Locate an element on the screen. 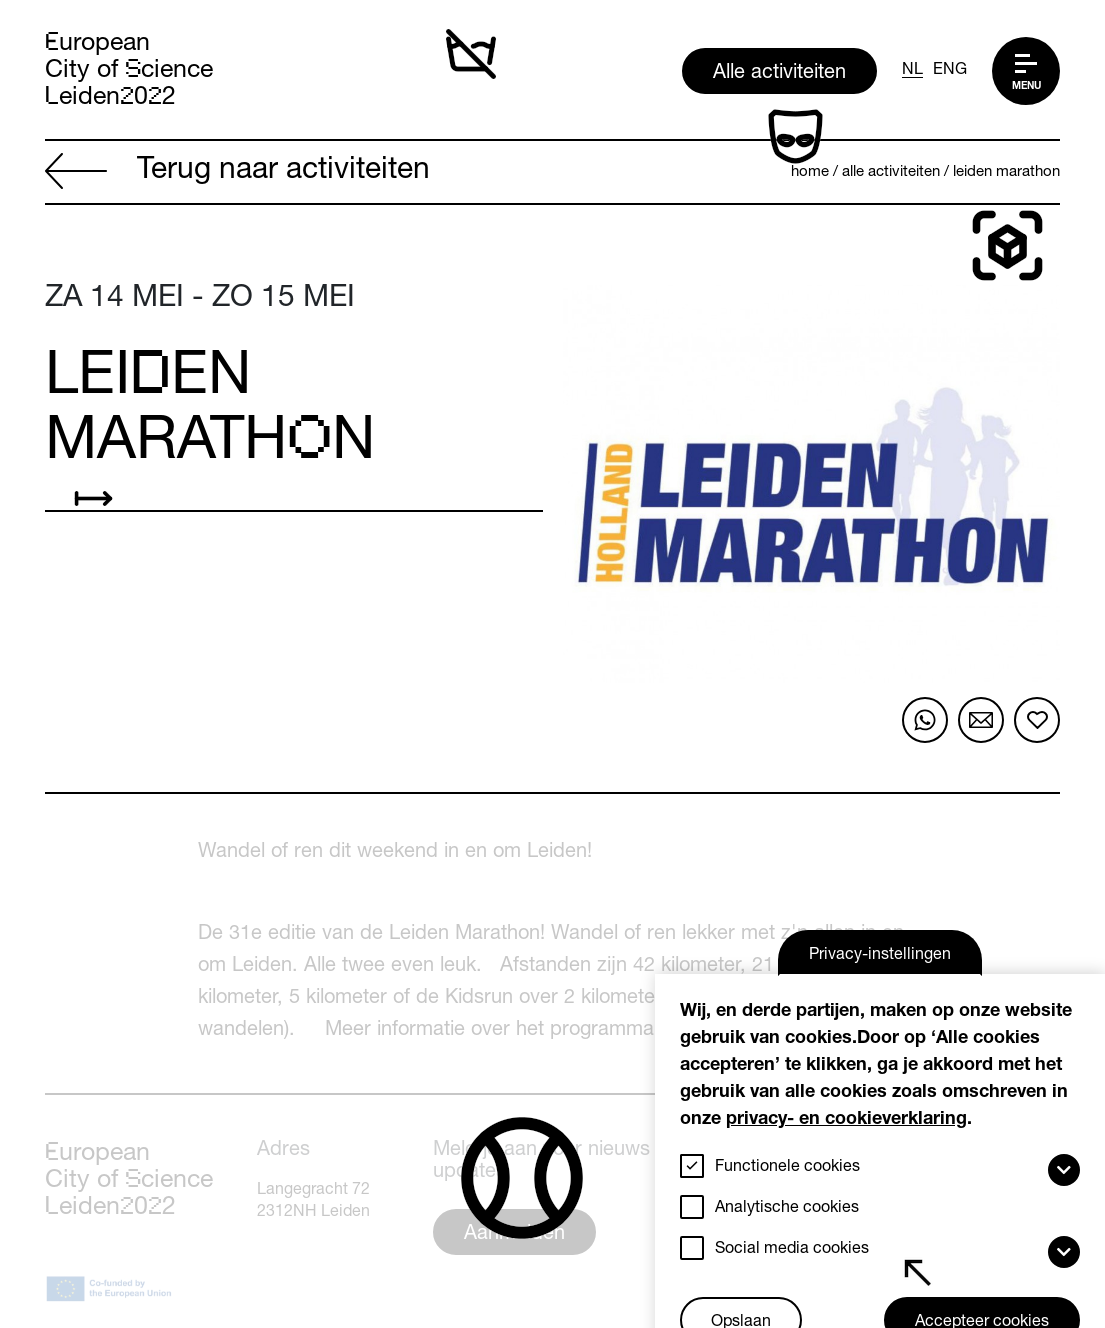 The width and height of the screenshot is (1105, 1328). access tennis or racquet sports features is located at coordinates (522, 1178).